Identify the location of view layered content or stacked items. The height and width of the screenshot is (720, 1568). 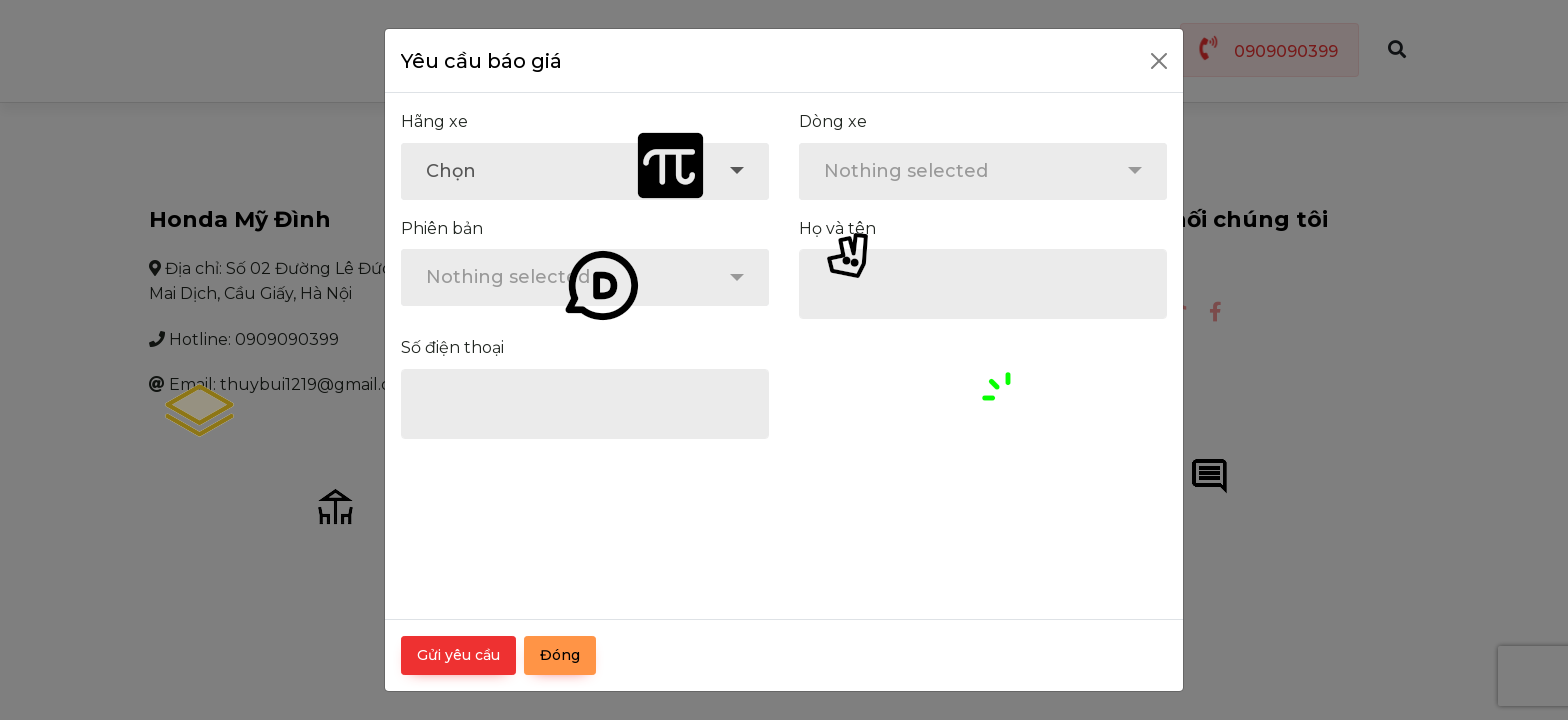
(199, 411).